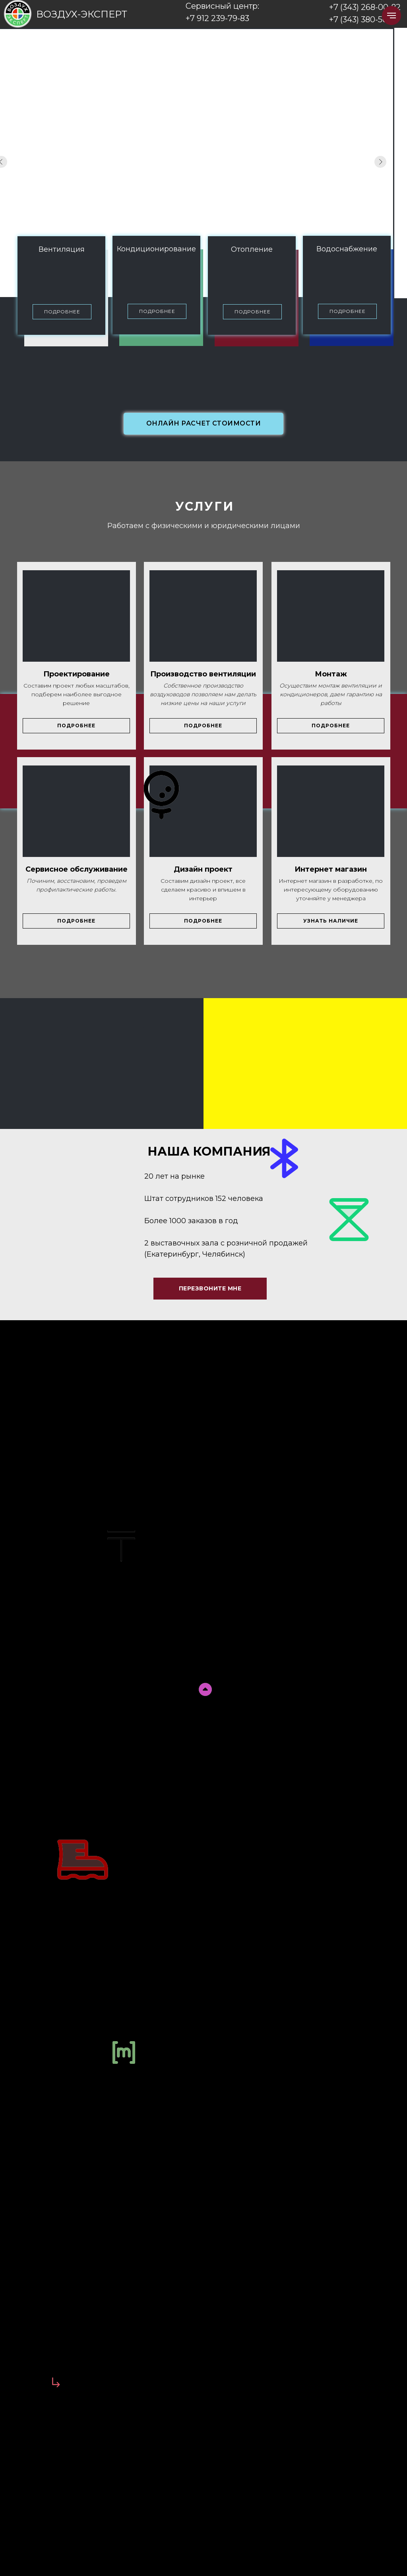 This screenshot has height=2576, width=407. Describe the element at coordinates (349, 1220) in the screenshot. I see `indicates high time remaining on a timer or process` at that location.